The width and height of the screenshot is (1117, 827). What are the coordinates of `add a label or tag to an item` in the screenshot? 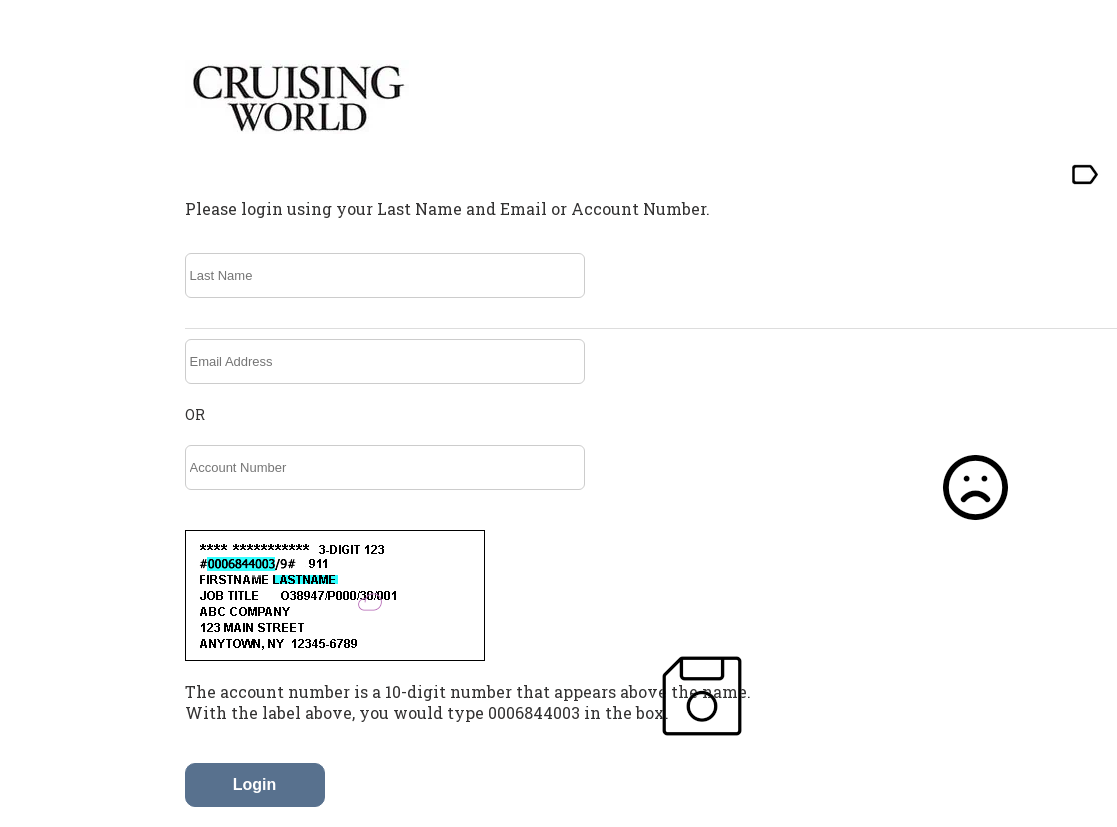 It's located at (1084, 174).